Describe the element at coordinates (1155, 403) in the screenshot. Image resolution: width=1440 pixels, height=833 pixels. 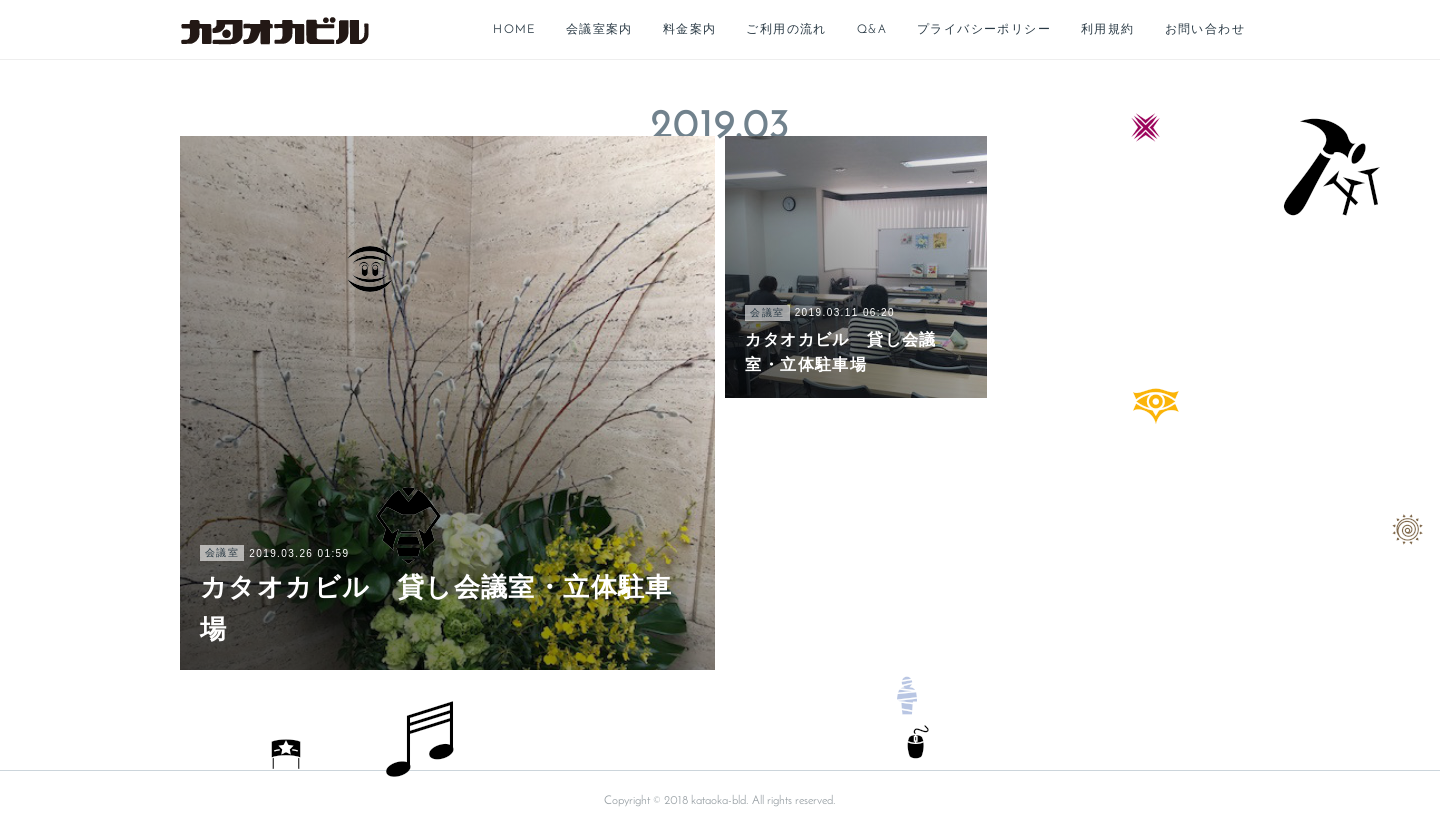
I see `sheikah tribe symbol from the legend of zelda series` at that location.